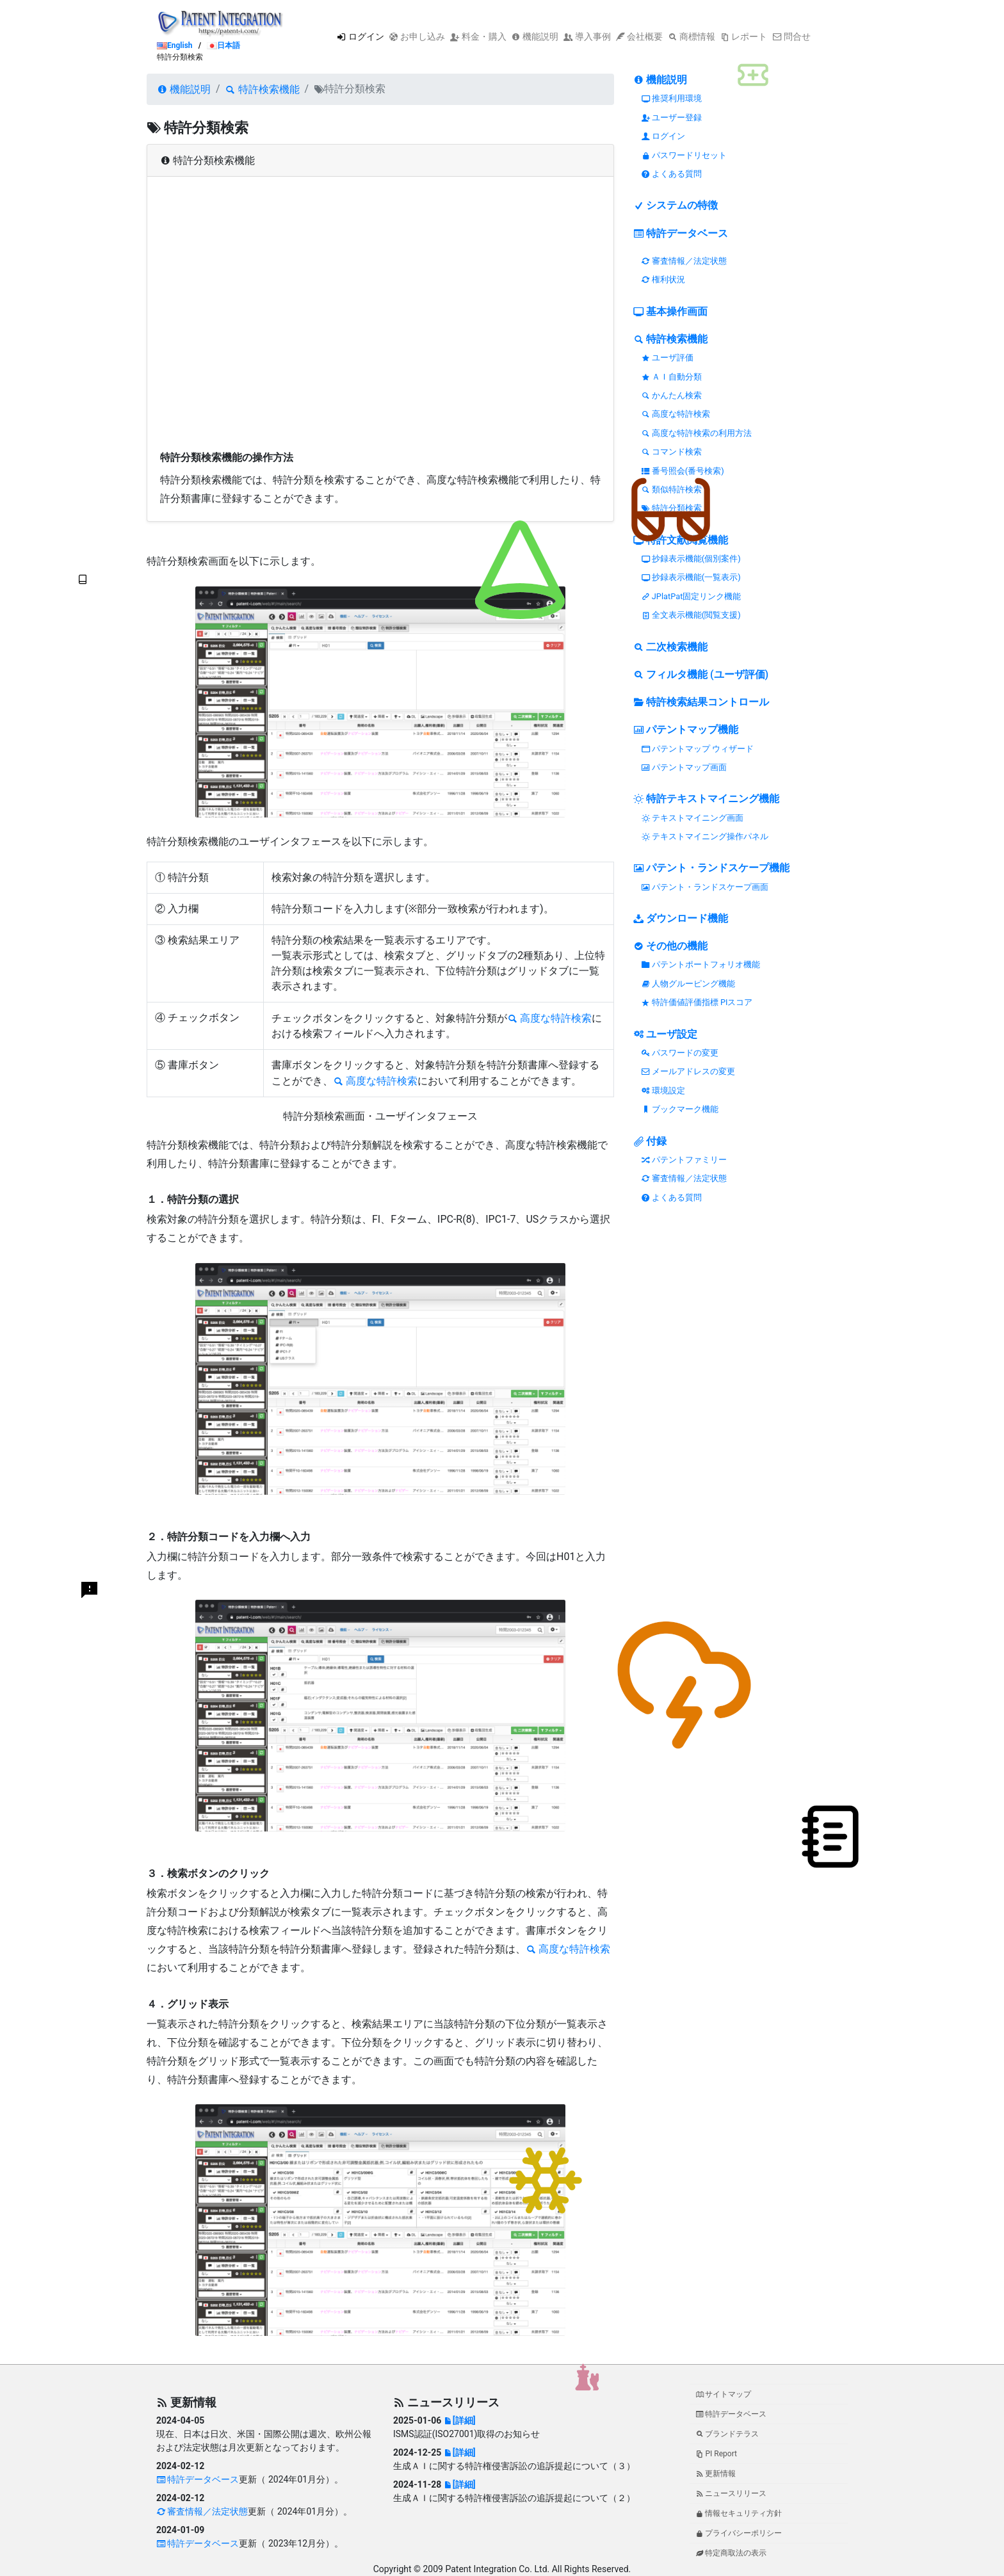 The image size is (1004, 2576). What do you see at coordinates (684, 1682) in the screenshot?
I see `indicates thunderstorm or severe weather conditions` at bounding box center [684, 1682].